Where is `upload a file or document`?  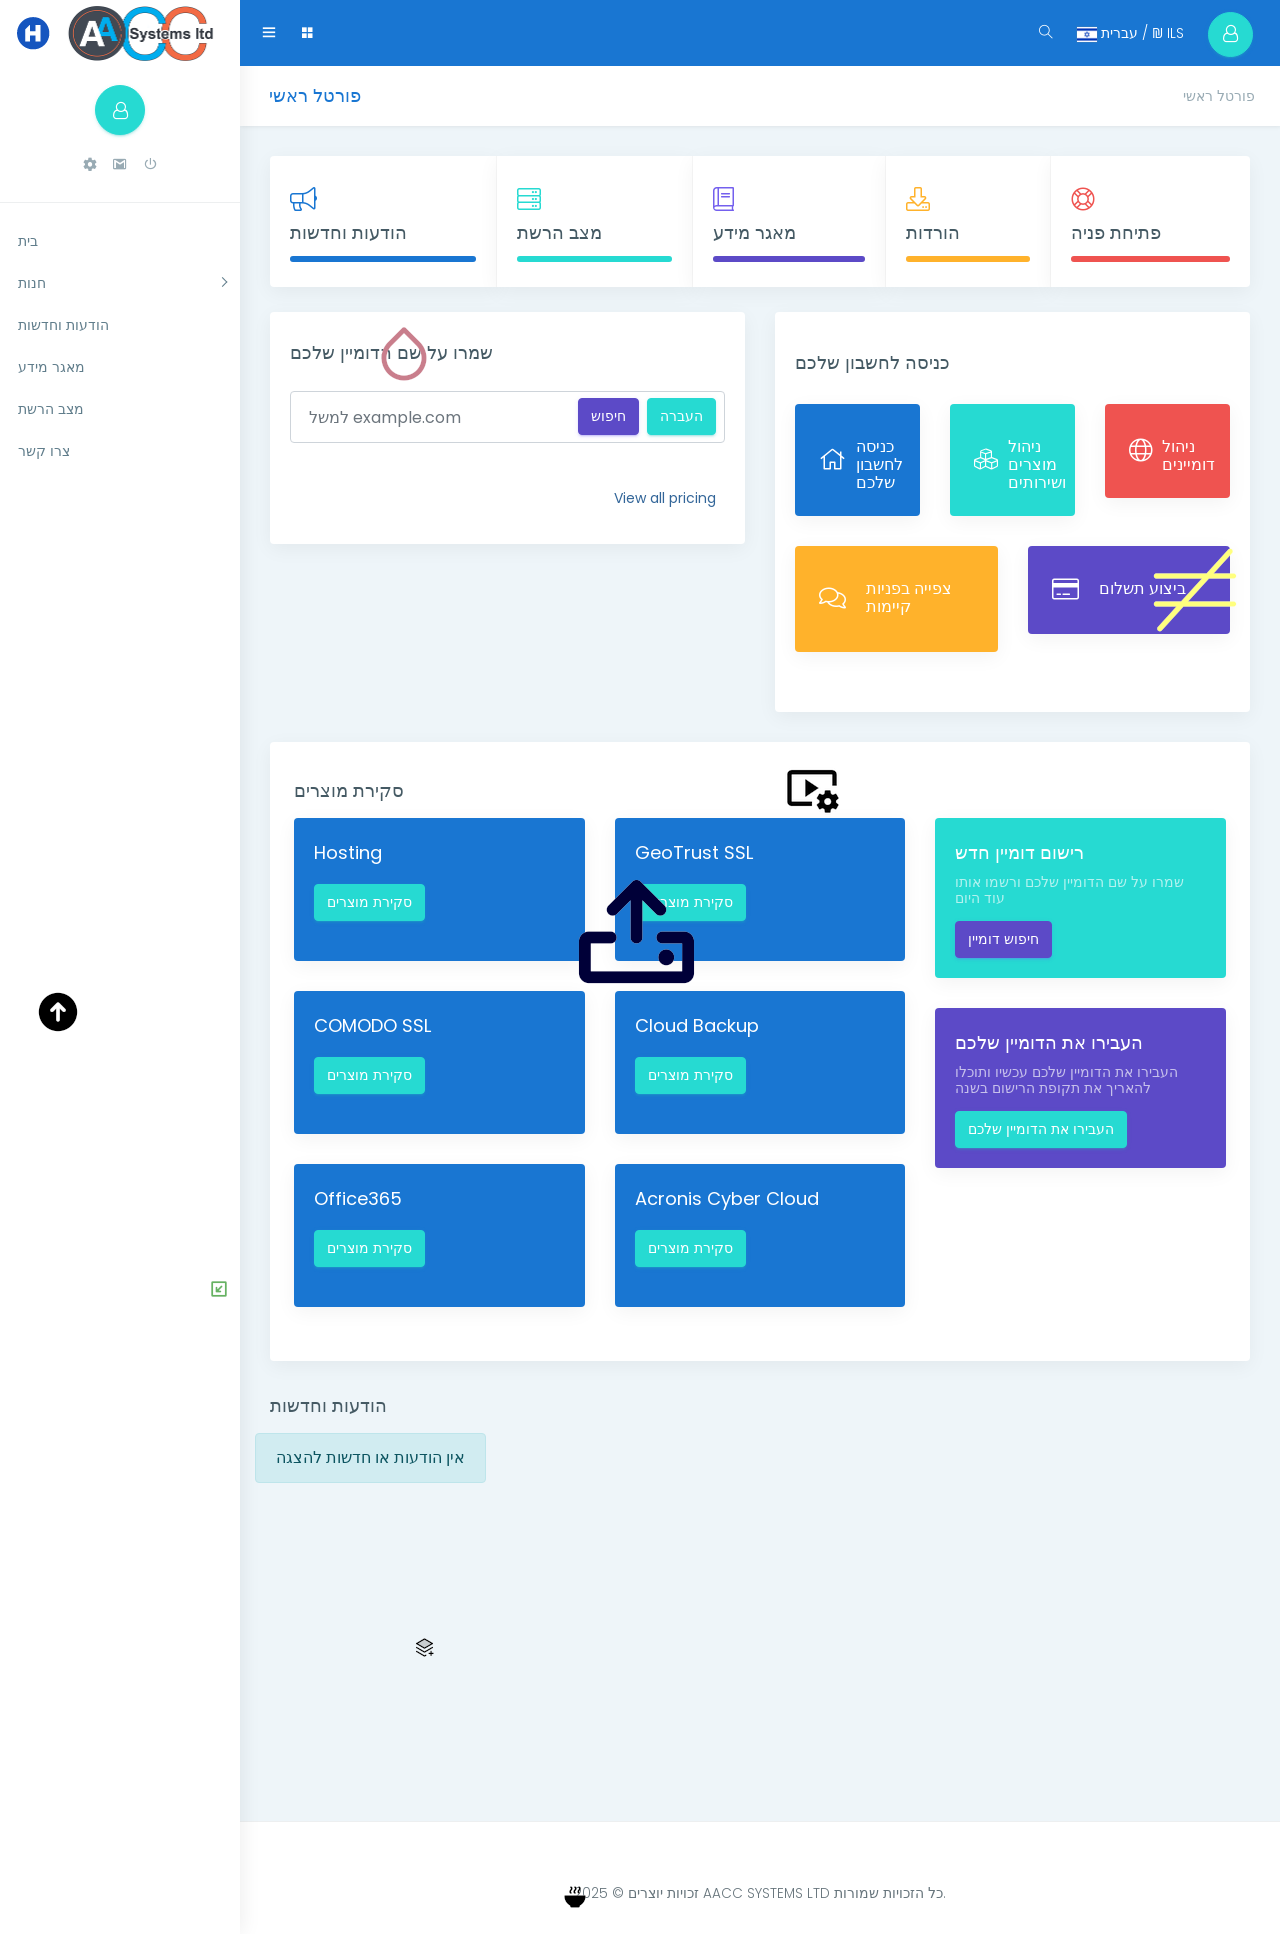
upload a file or document is located at coordinates (636, 937).